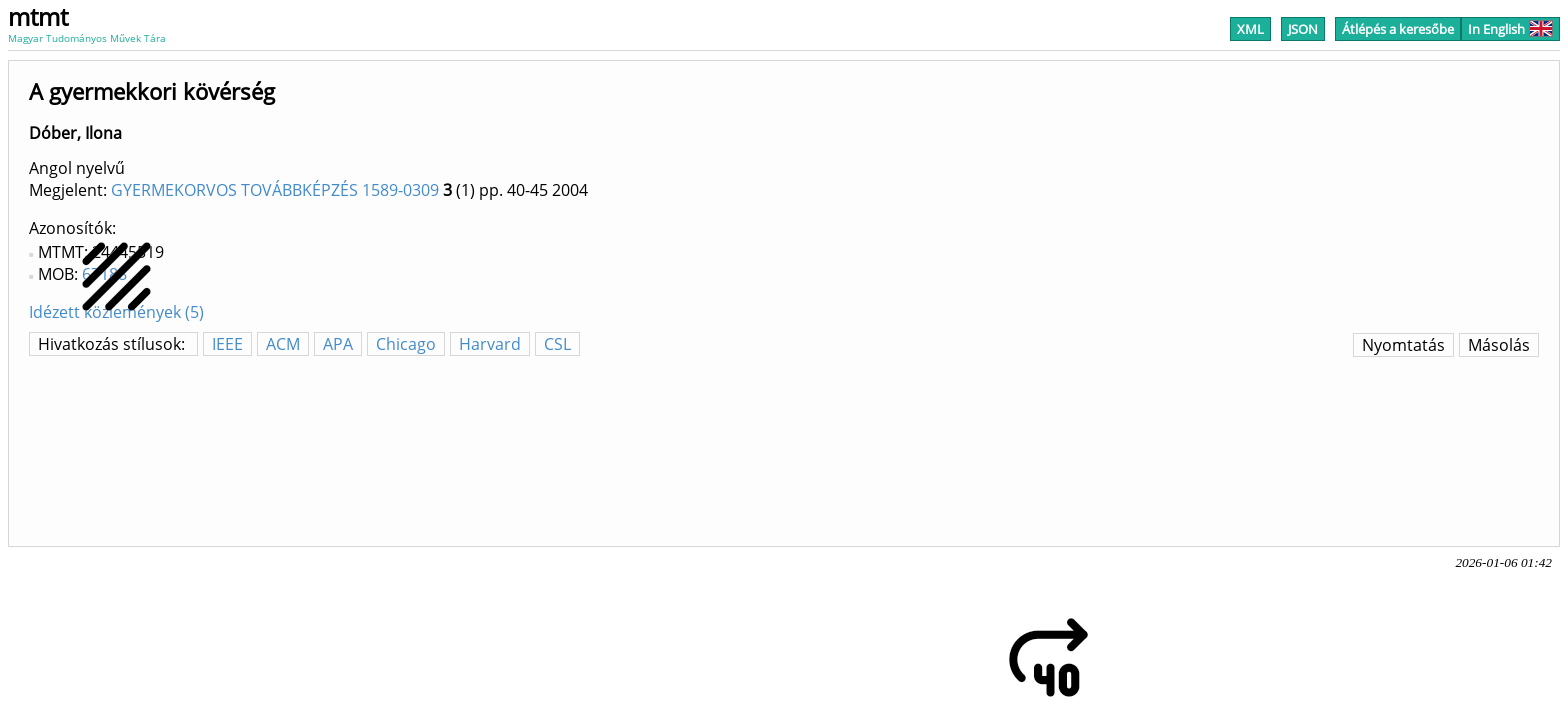 The height and width of the screenshot is (720, 1568). Describe the element at coordinates (116, 276) in the screenshot. I see `change background style or pattern` at that location.